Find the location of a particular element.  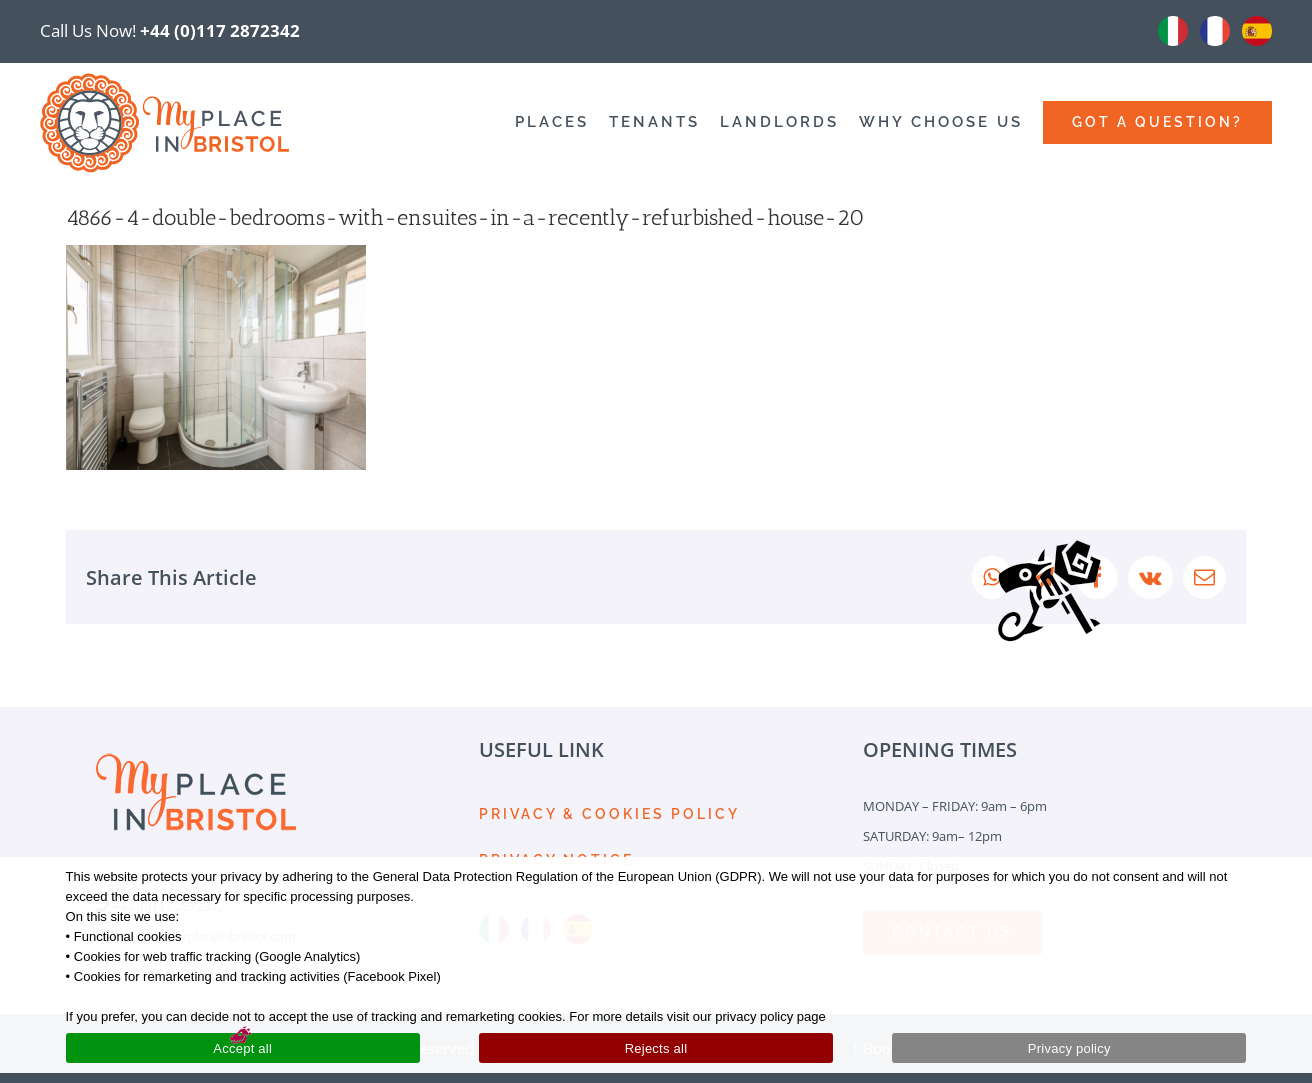

decorative icon representing guns and roses theme is located at coordinates (1049, 591).